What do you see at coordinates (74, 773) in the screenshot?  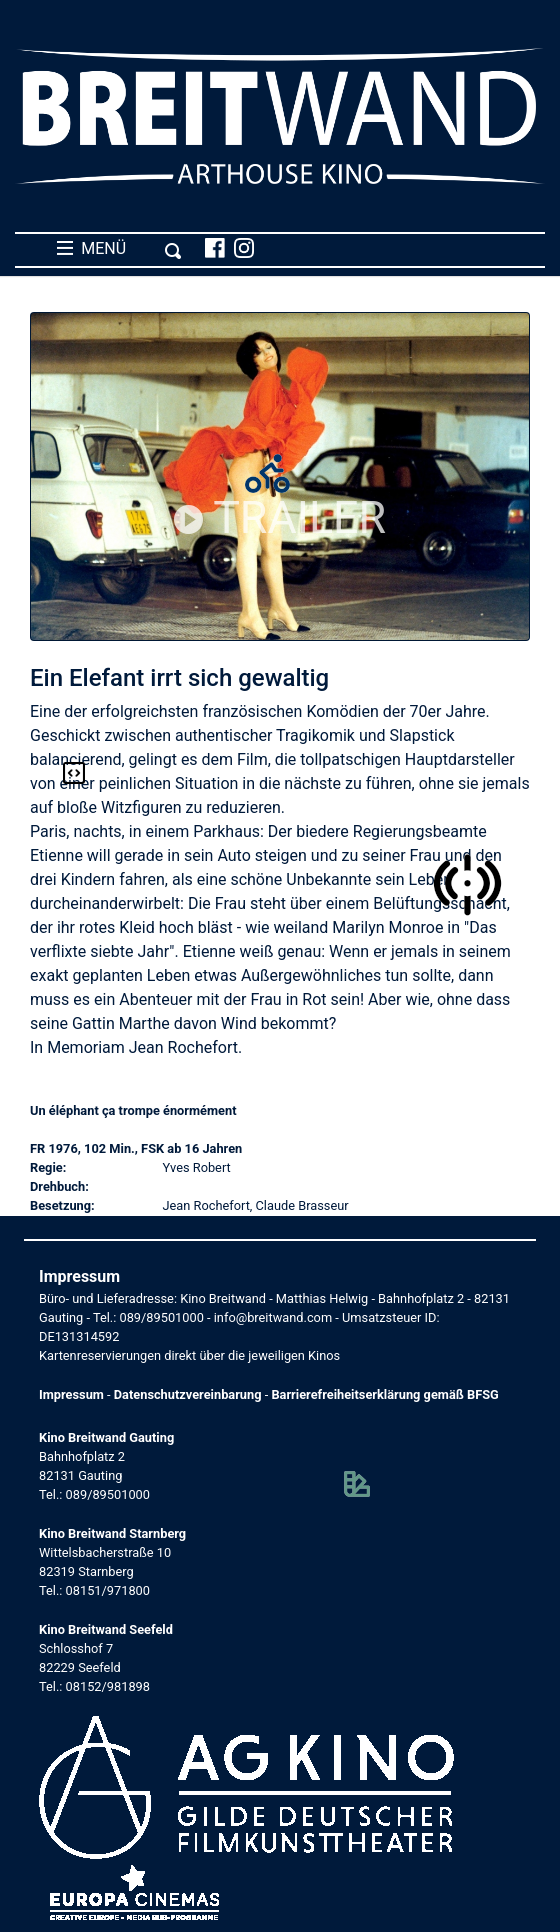 I see `view source code` at bounding box center [74, 773].